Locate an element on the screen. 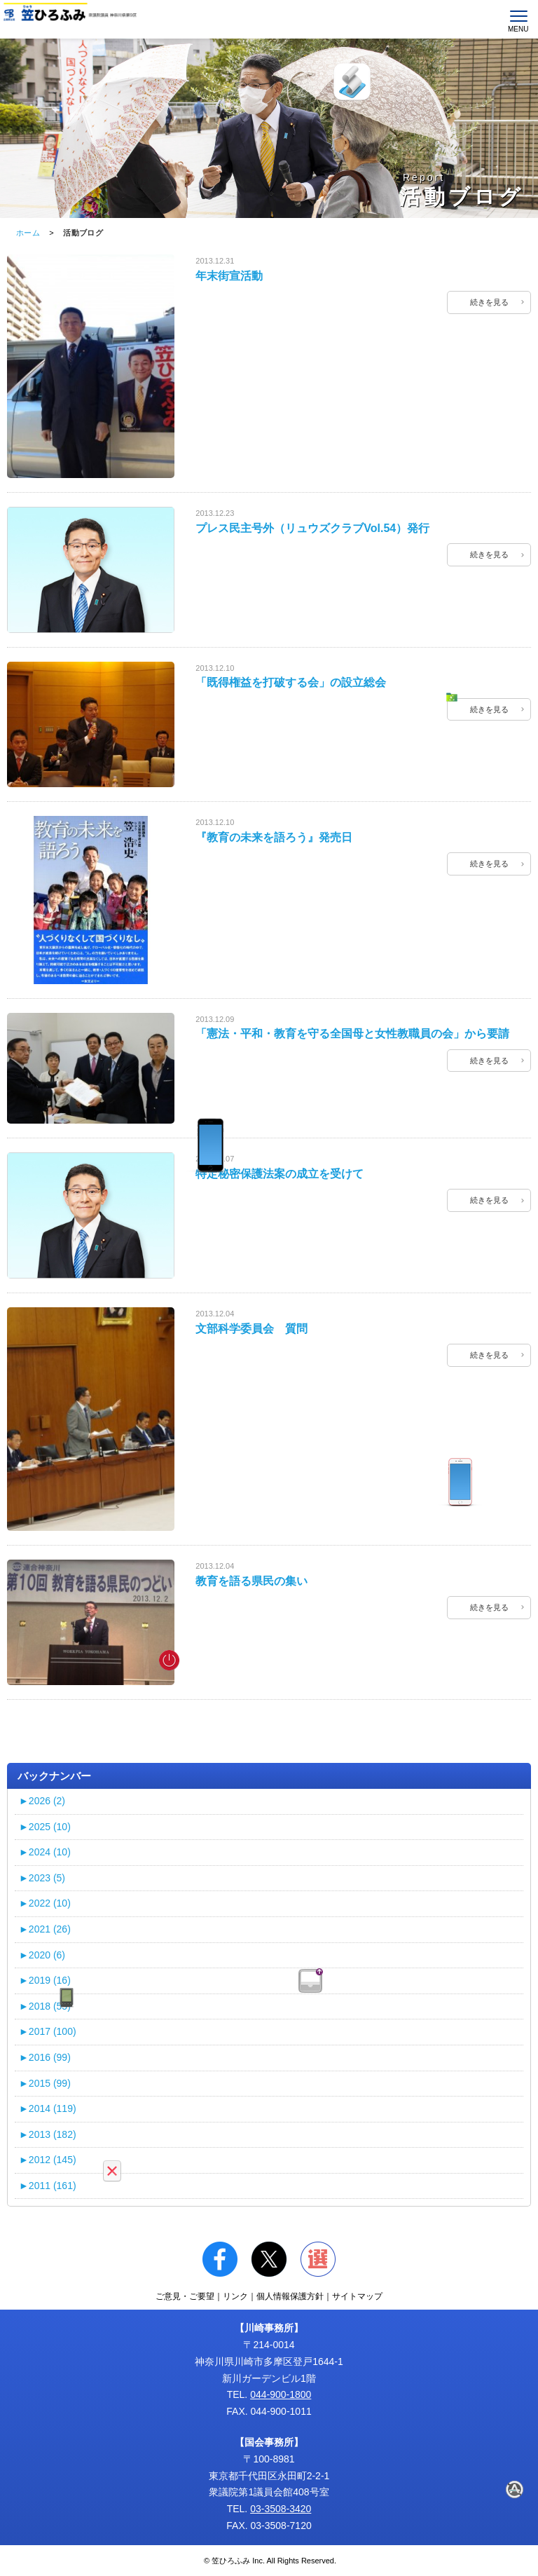 This screenshot has width=538, height=2576. indicates a broken or invalid symbolic link is located at coordinates (112, 2171).